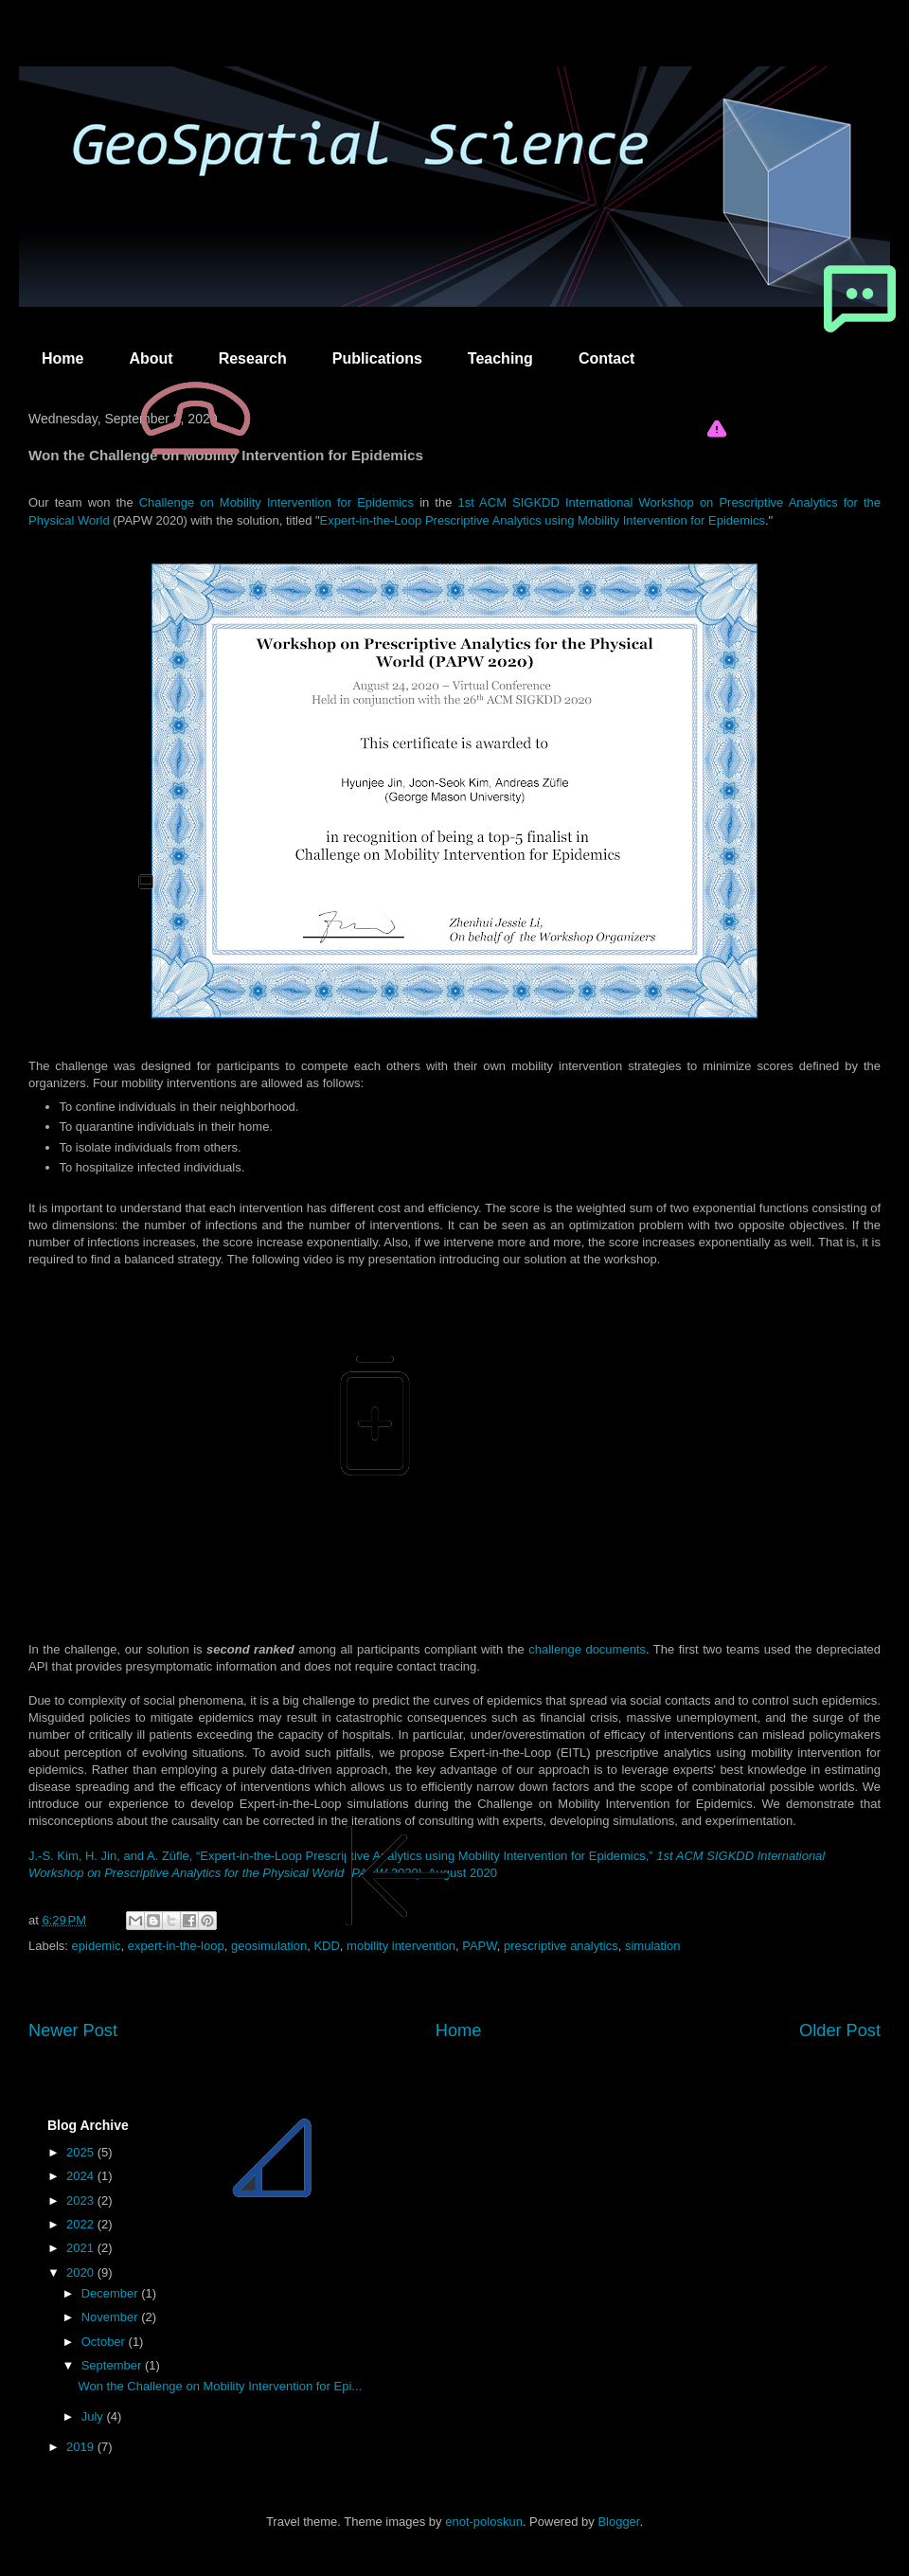  What do you see at coordinates (195, 418) in the screenshot?
I see `end or hang up a call` at bounding box center [195, 418].